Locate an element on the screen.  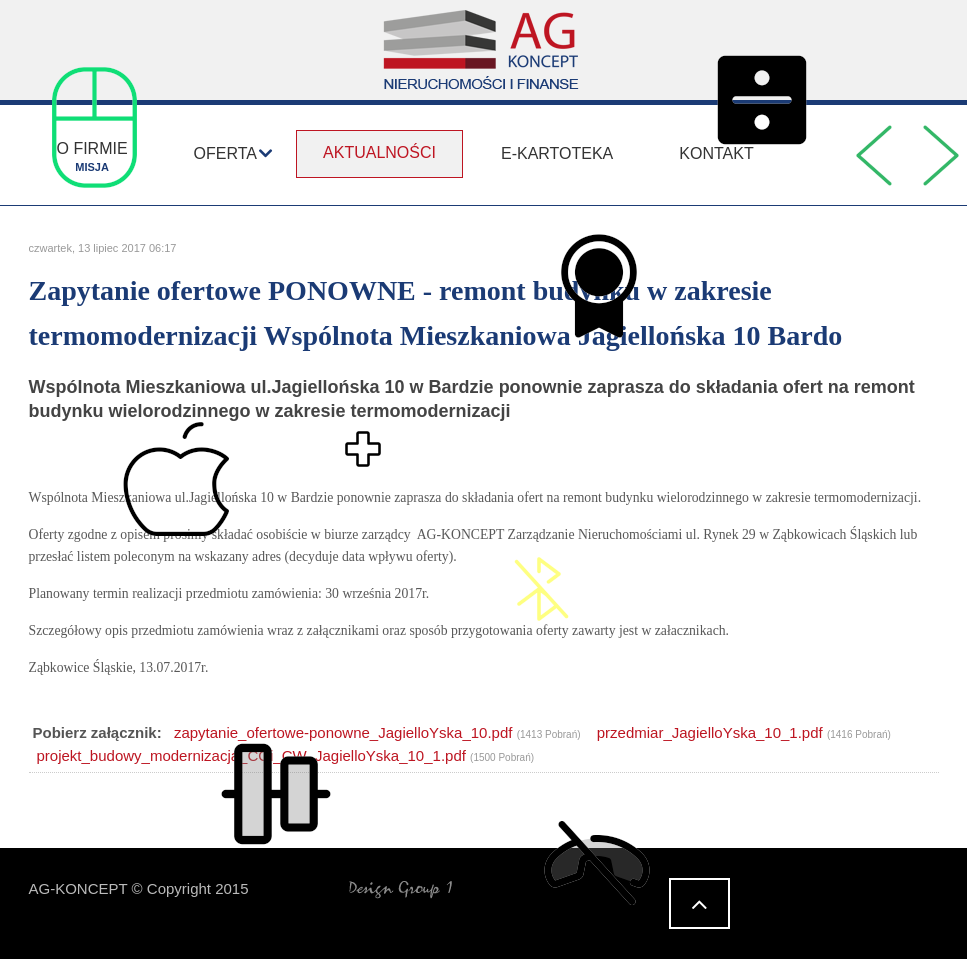
align objects to vertical center is located at coordinates (276, 794).